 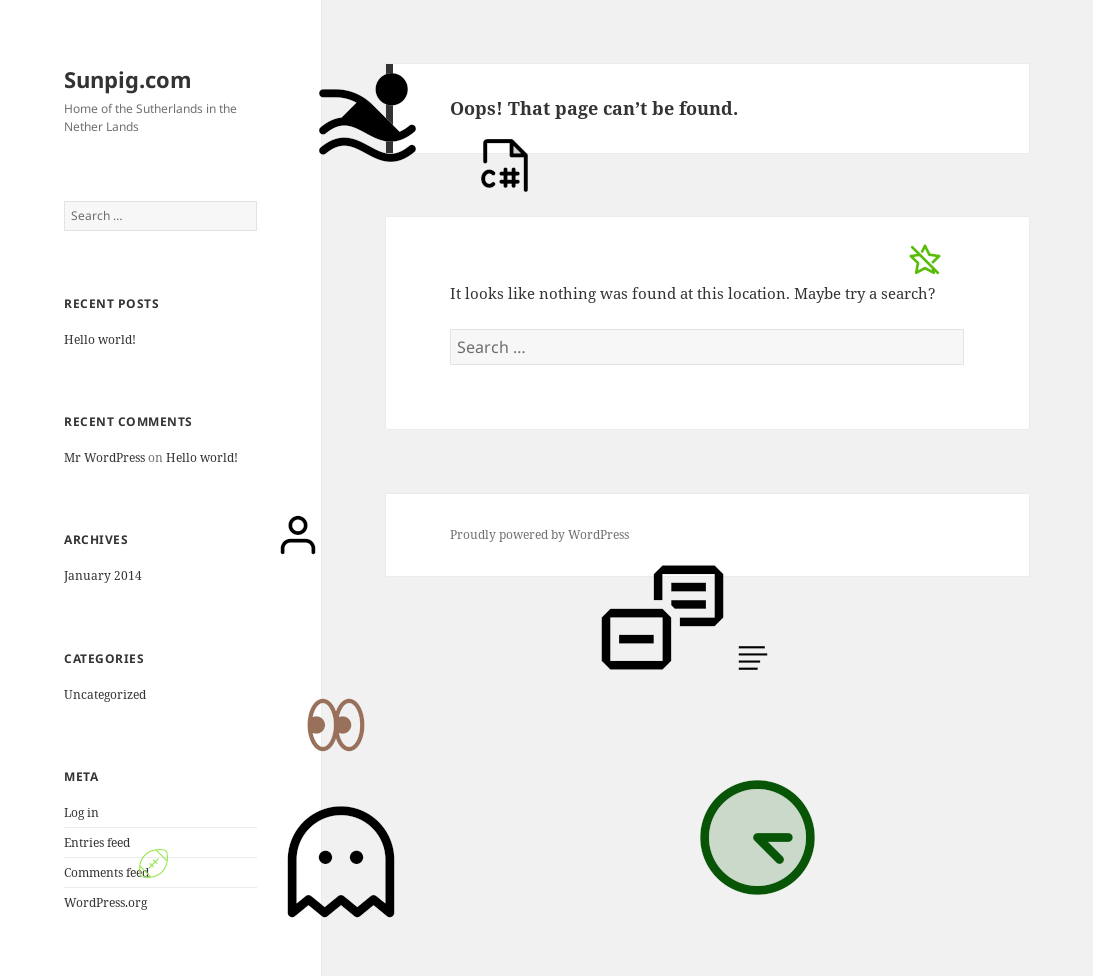 I want to click on a C# source code file, so click(x=505, y=165).